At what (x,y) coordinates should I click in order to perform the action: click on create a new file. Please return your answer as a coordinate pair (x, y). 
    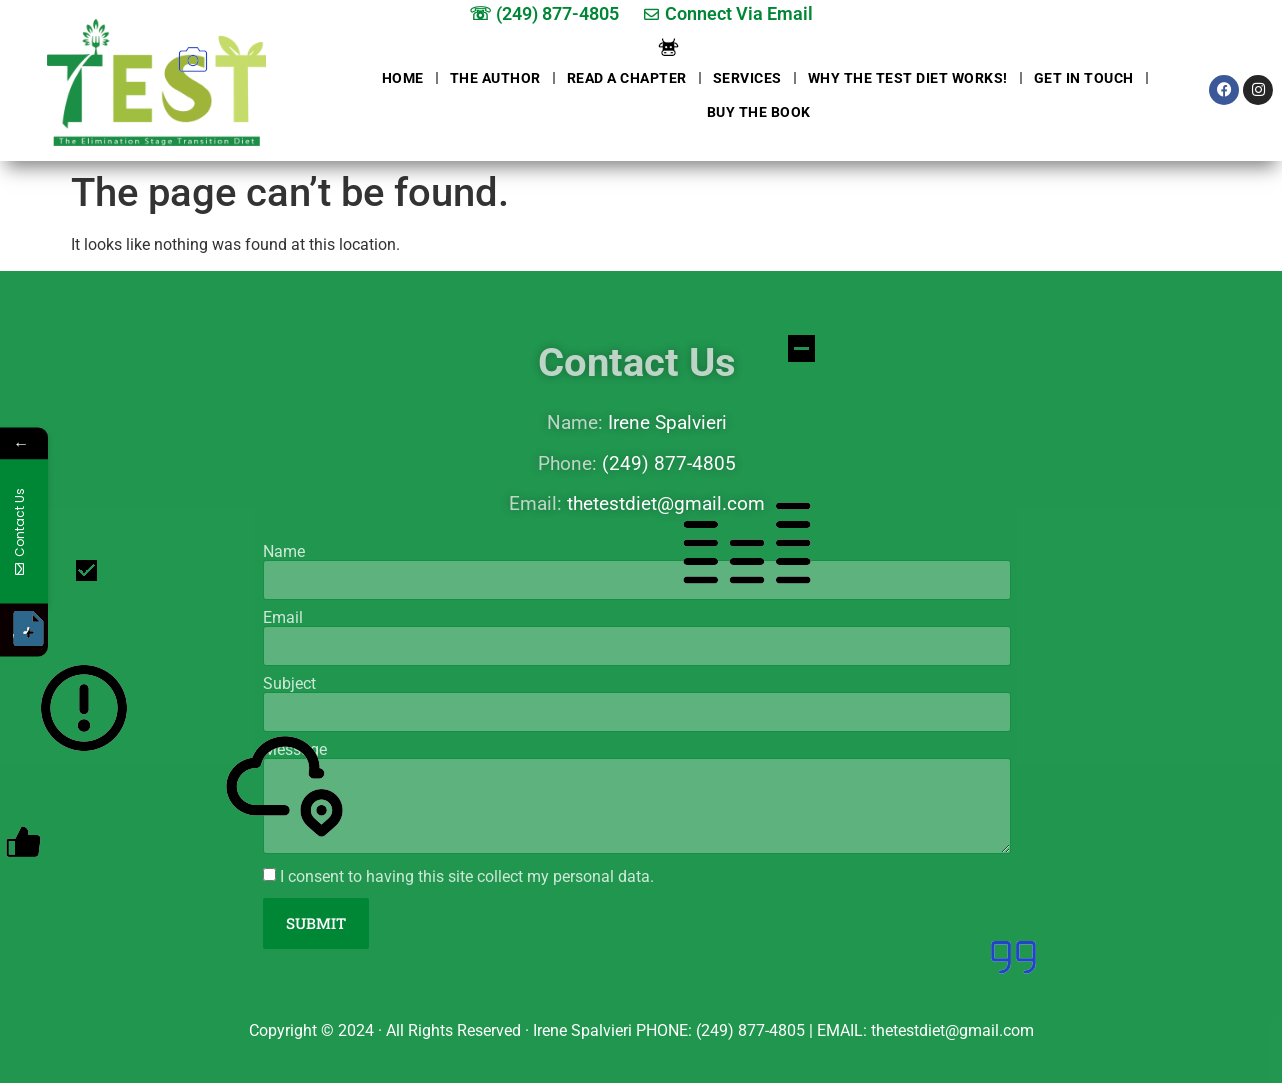
    Looking at the image, I should click on (28, 628).